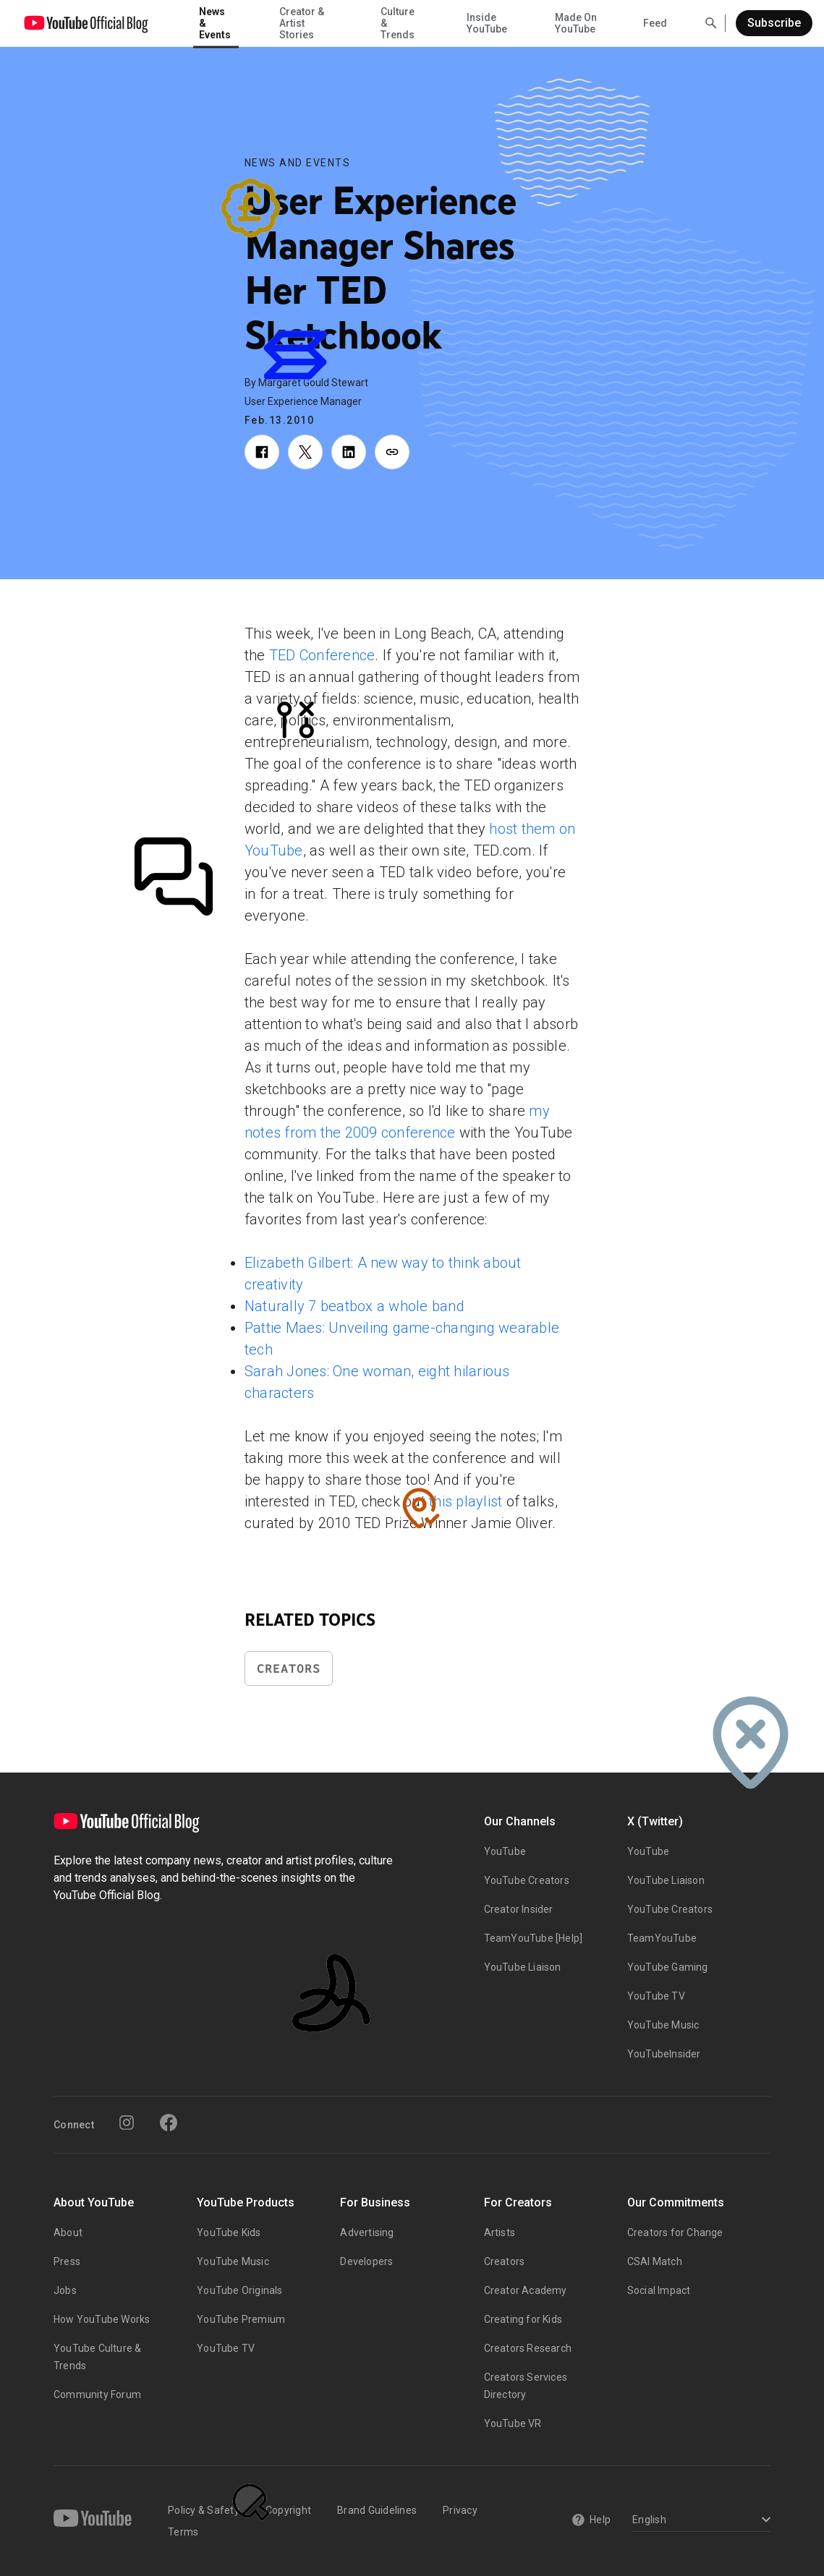 This screenshot has height=2576, width=824. What do you see at coordinates (295, 355) in the screenshot?
I see `view solana cryptocurrency balance` at bounding box center [295, 355].